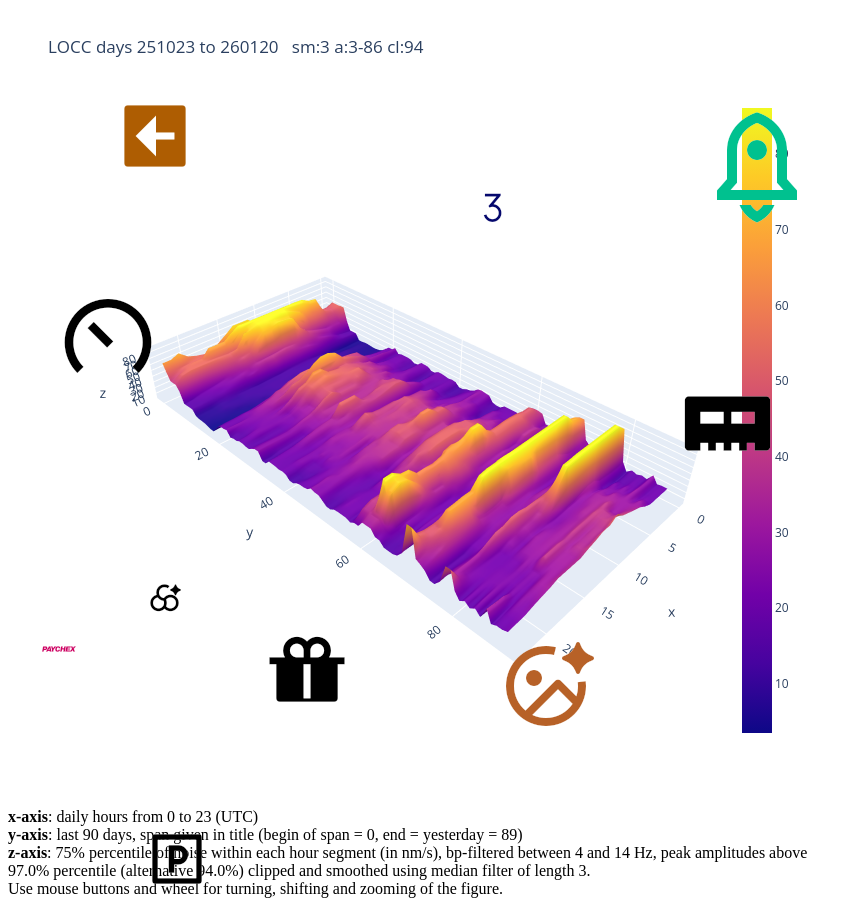 The width and height of the screenshot is (841, 906). What do you see at coordinates (177, 859) in the screenshot?
I see `find nearby parking locations` at bounding box center [177, 859].